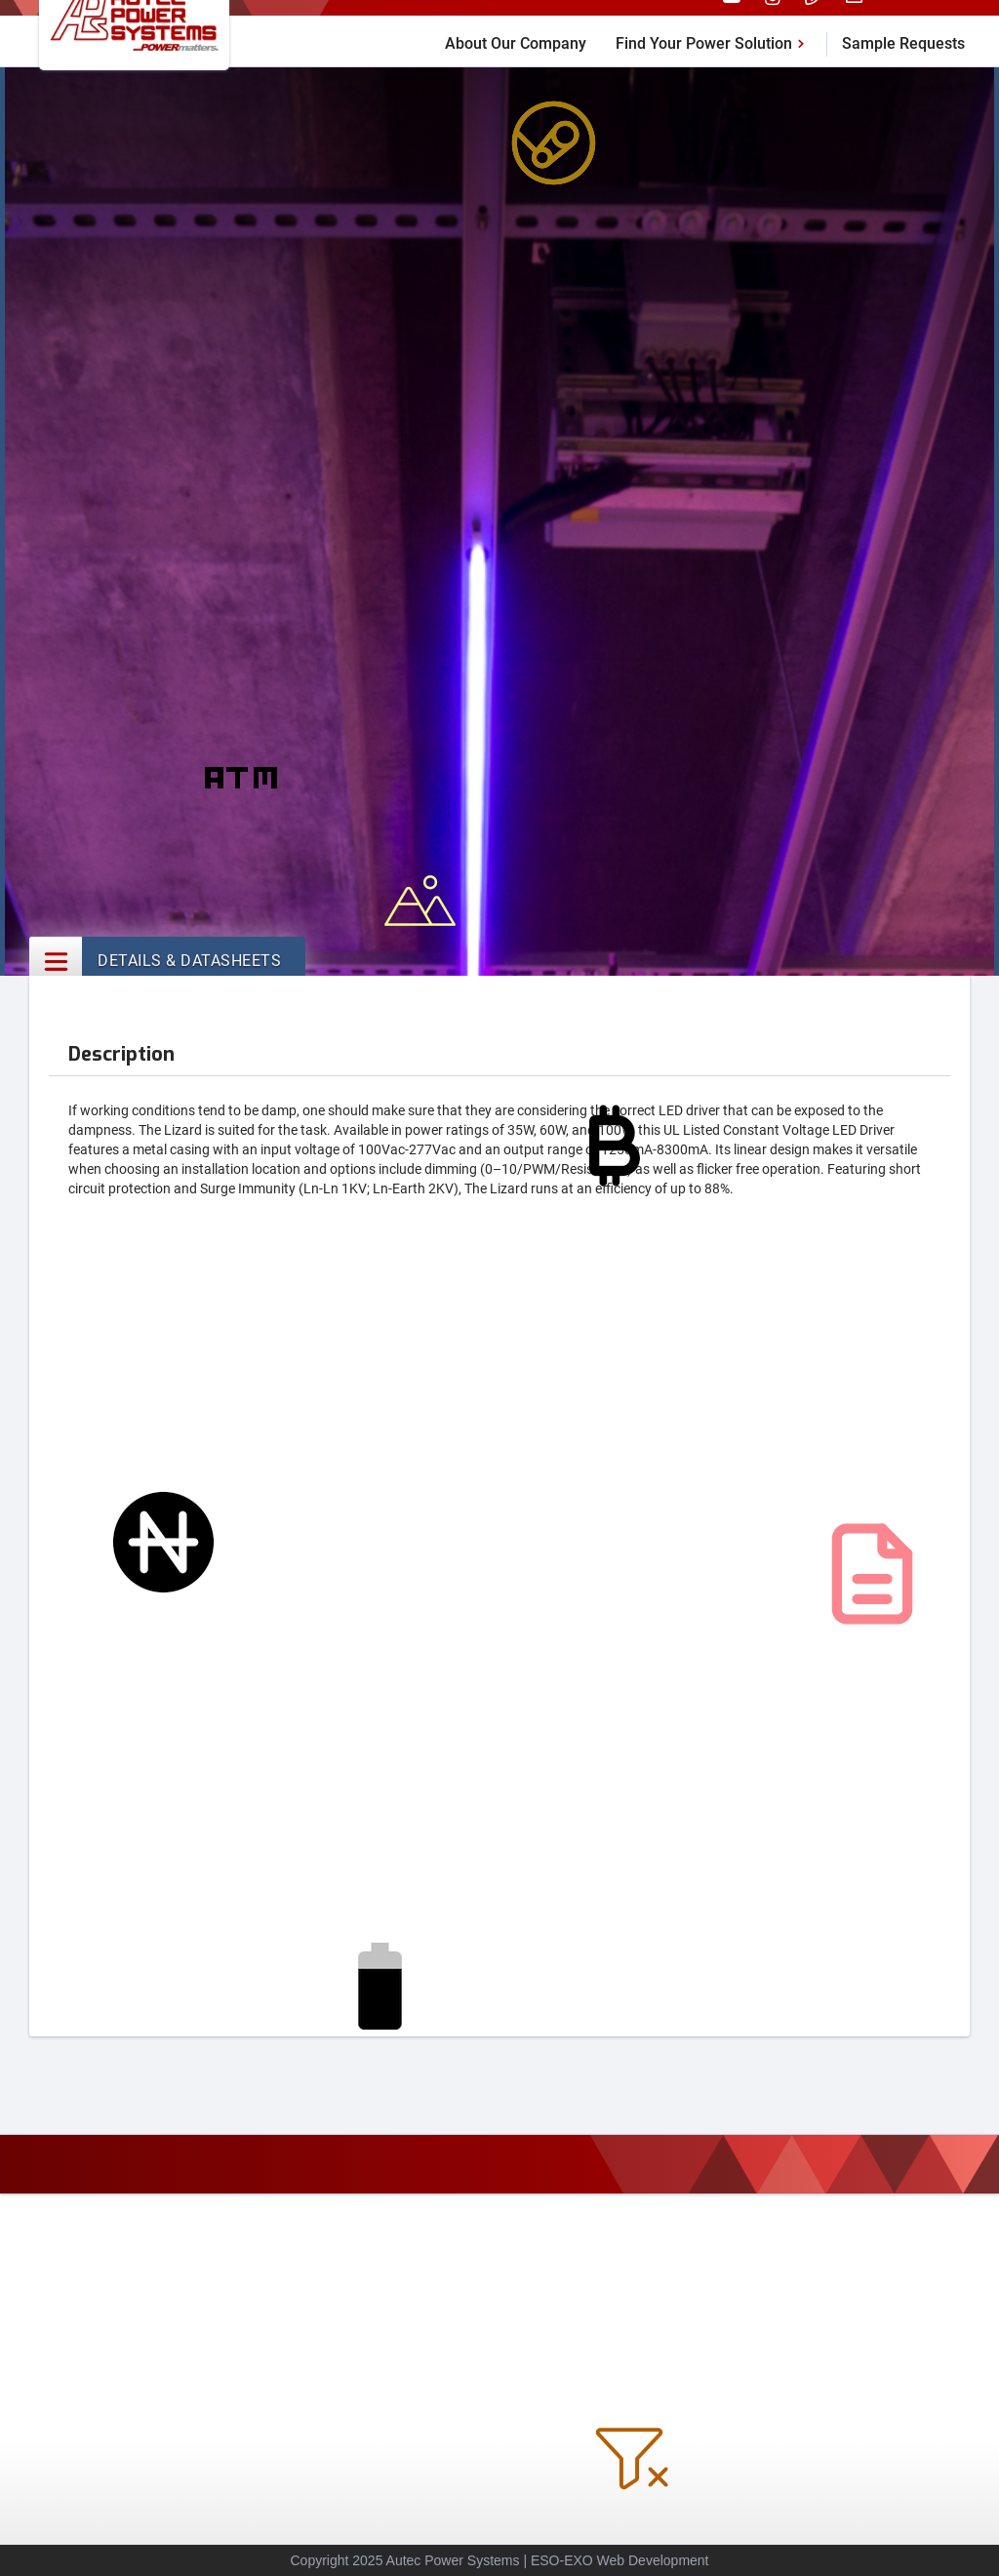  I want to click on view bitcoin balance or wallet, so click(615, 1146).